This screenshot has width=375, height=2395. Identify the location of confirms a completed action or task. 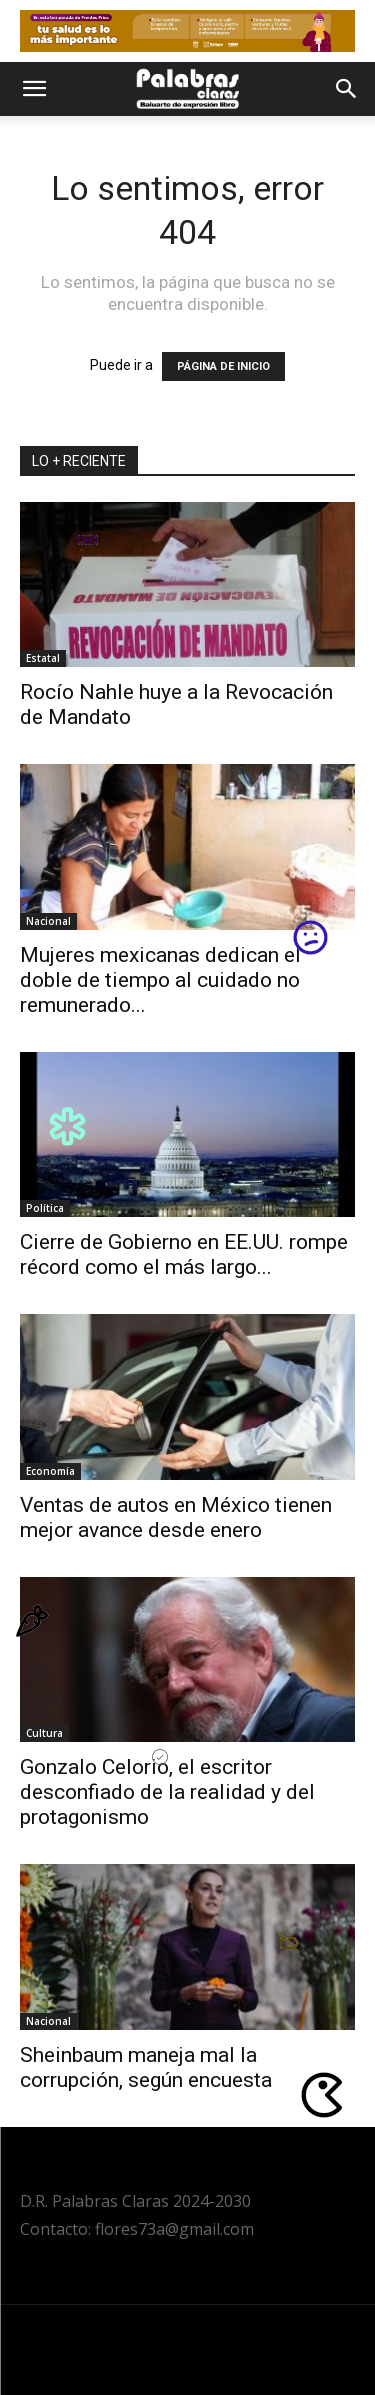
(160, 1757).